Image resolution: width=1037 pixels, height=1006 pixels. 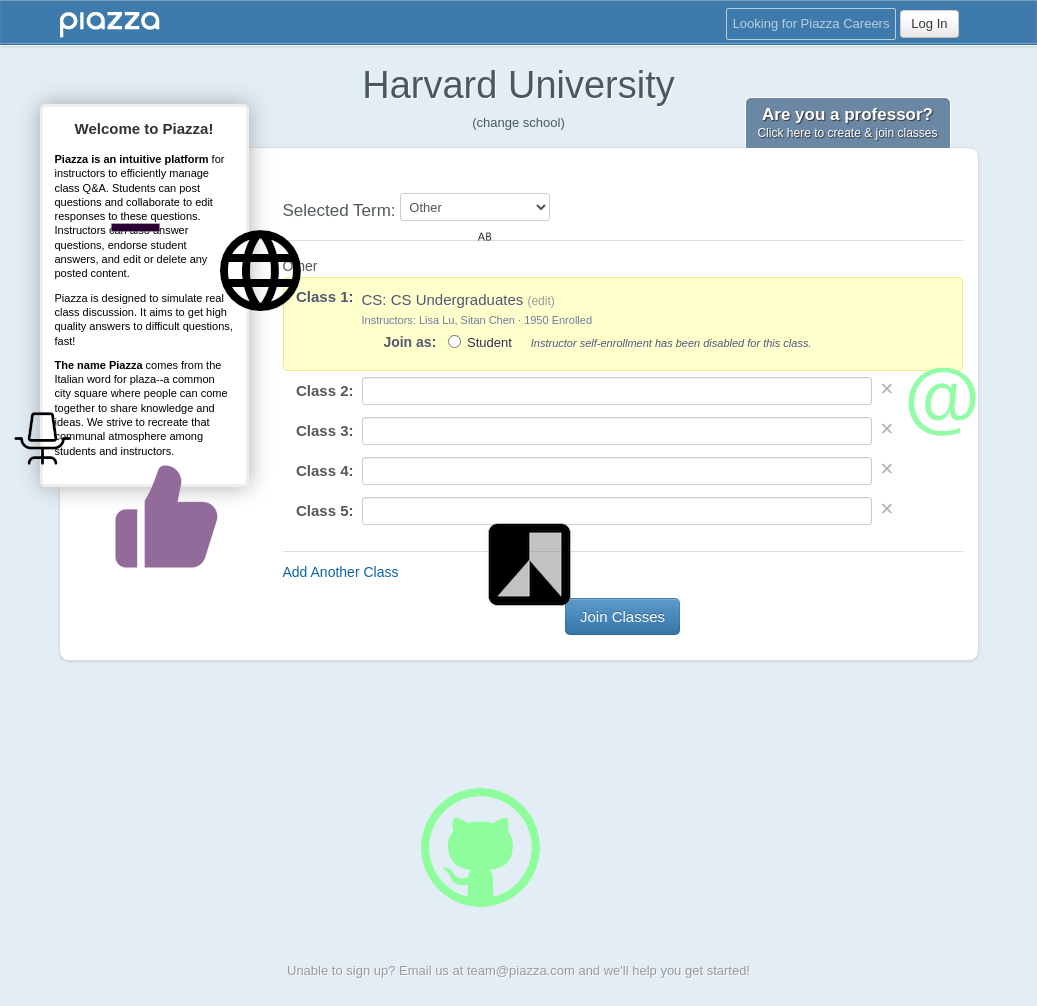 I want to click on minimize or collapse a window, so click(x=135, y=223).